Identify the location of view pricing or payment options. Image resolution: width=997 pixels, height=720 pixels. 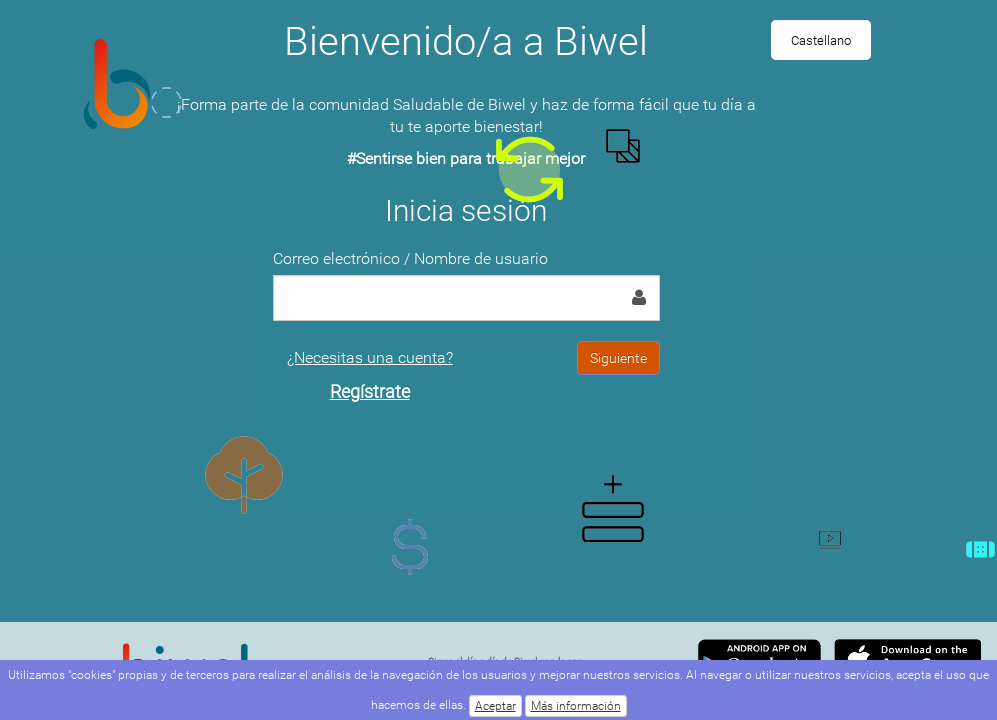
(410, 547).